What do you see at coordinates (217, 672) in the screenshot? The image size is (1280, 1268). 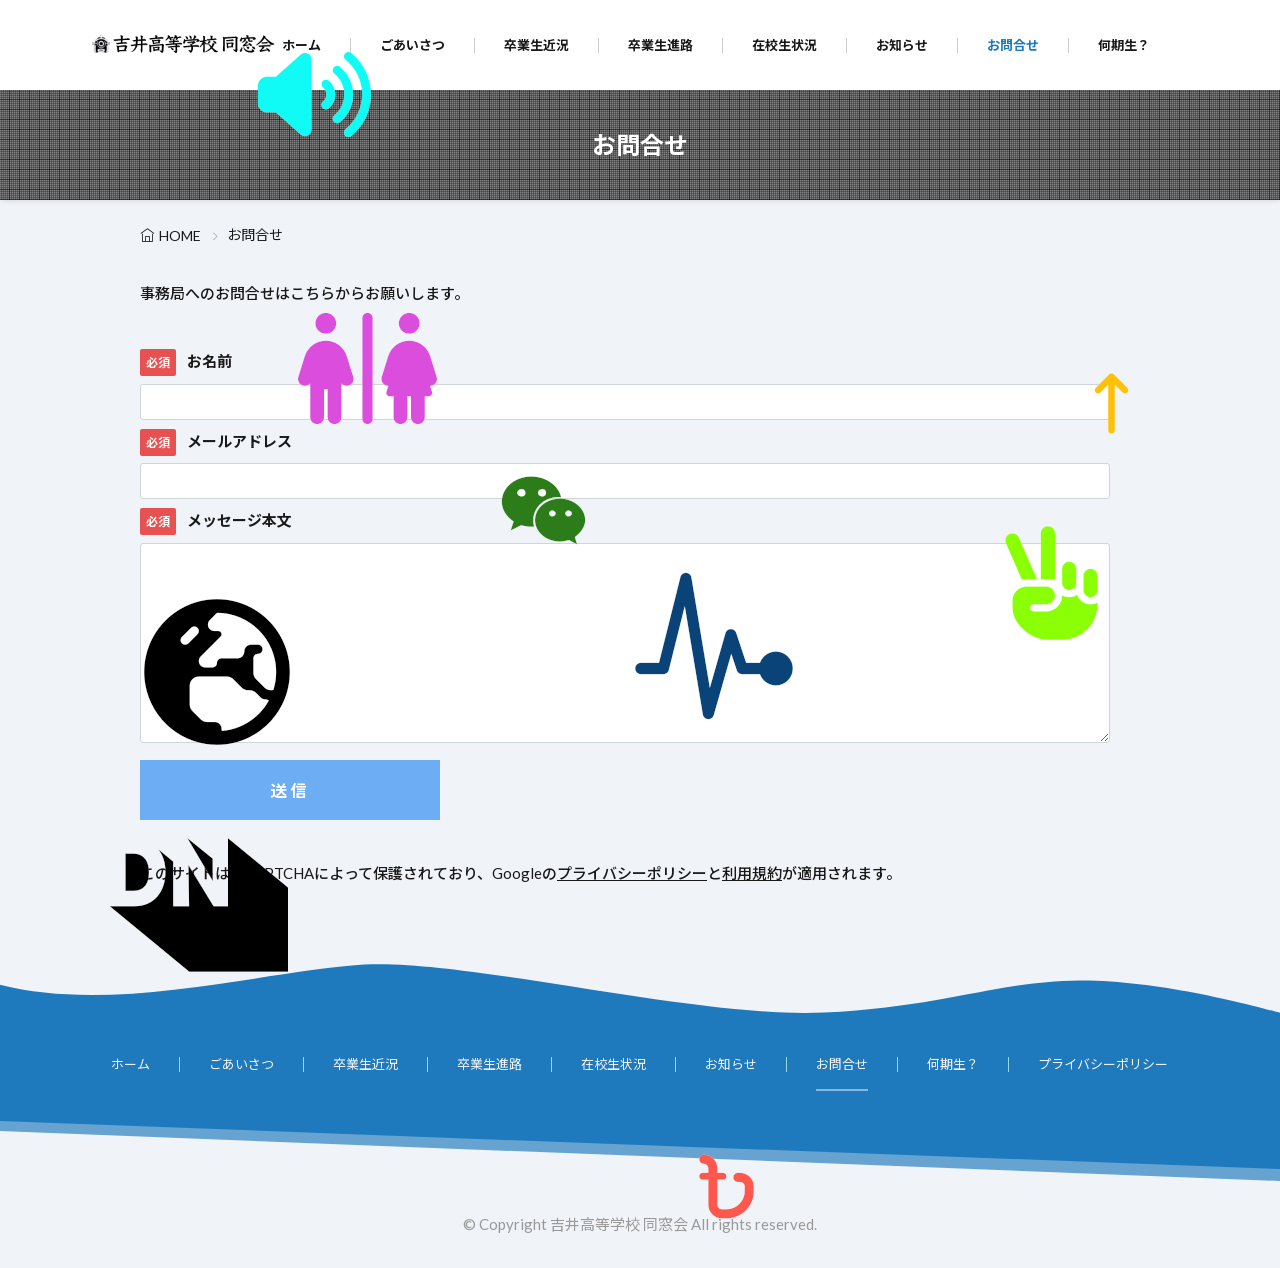 I see `switch to international or global settings` at bounding box center [217, 672].